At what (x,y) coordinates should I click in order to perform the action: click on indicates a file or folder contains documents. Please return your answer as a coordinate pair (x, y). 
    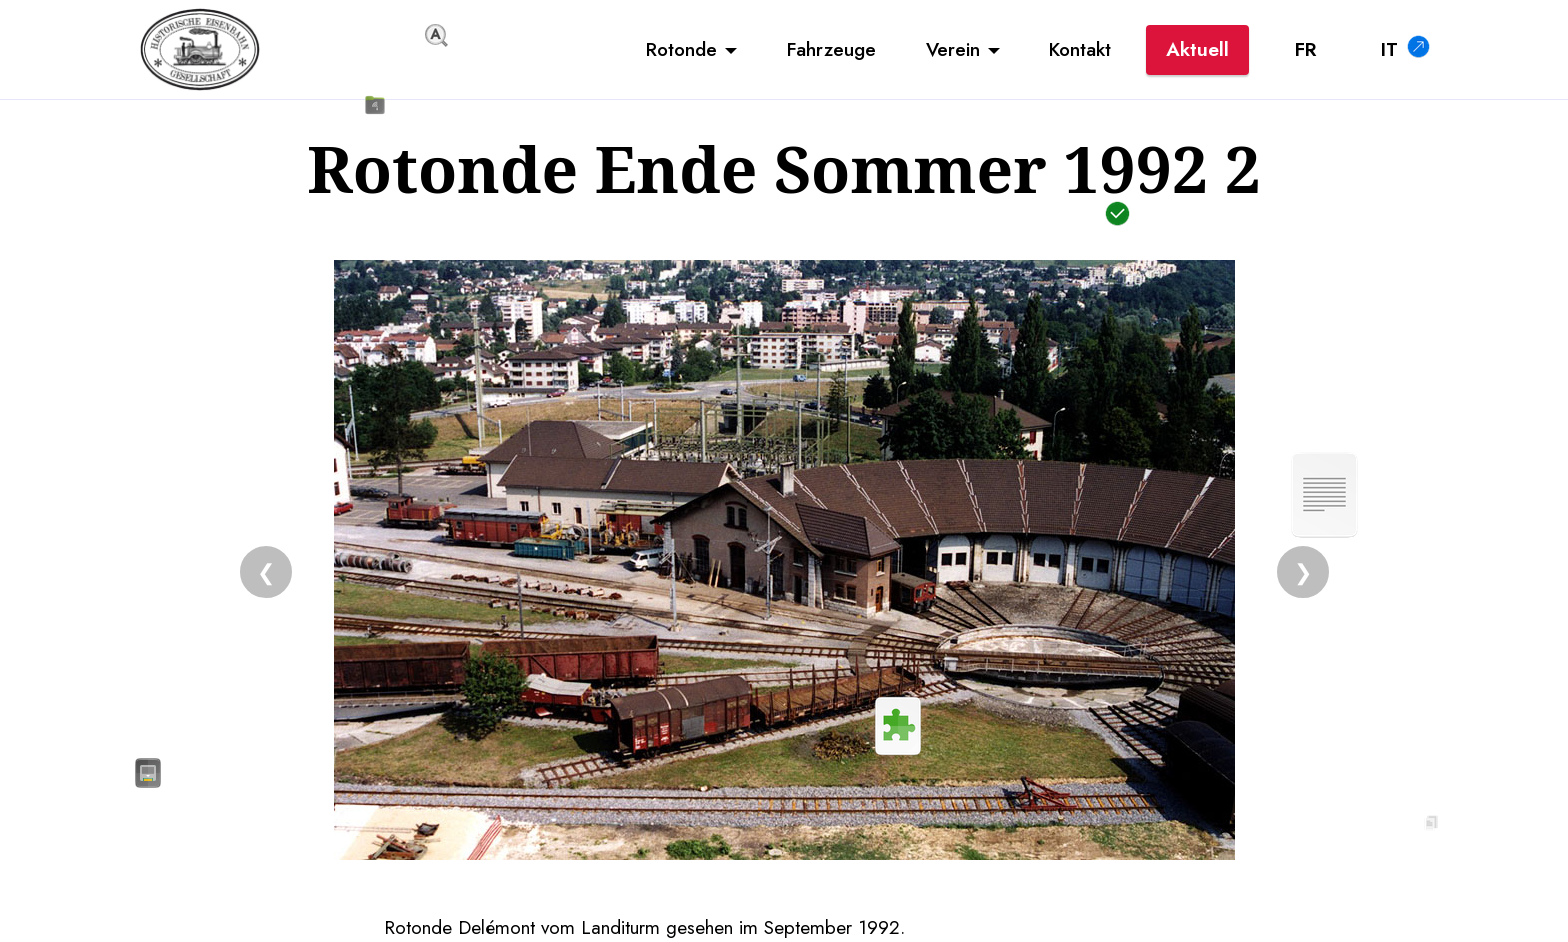
    Looking at the image, I should click on (1324, 494).